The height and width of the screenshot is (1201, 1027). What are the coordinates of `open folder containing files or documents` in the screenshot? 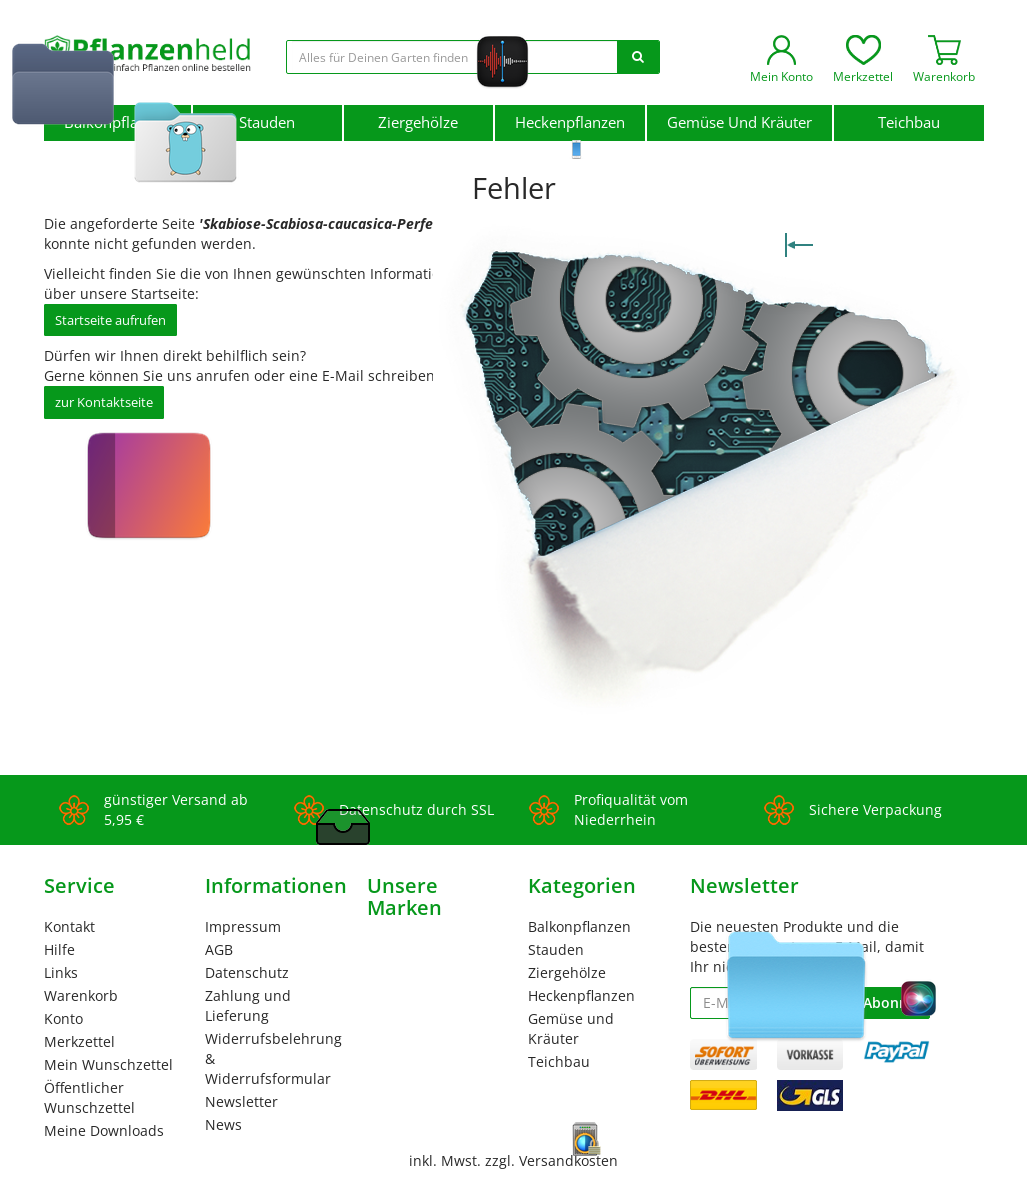 It's located at (63, 84).